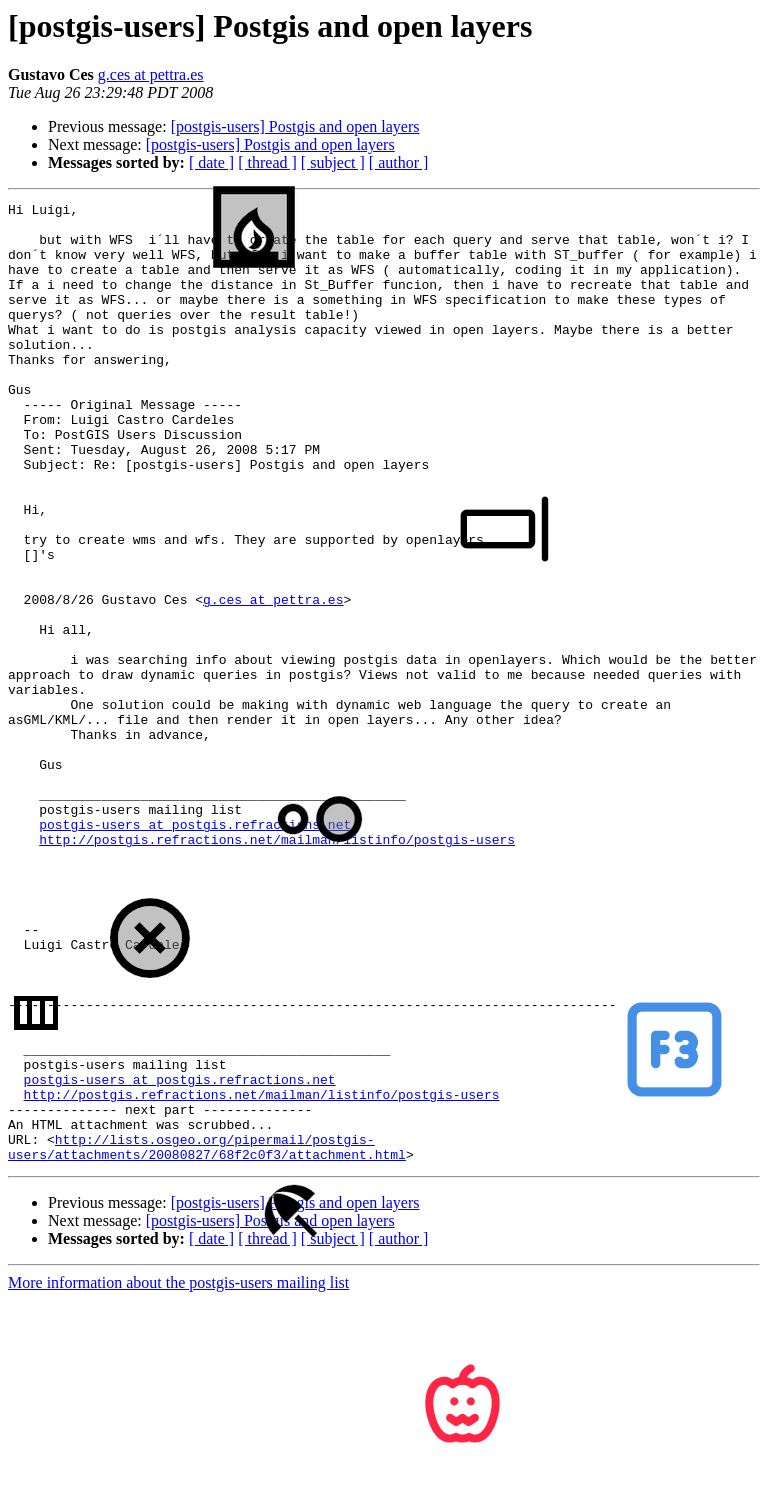 The height and width of the screenshot is (1492, 768). I want to click on switch to column view layout, so click(35, 1014).